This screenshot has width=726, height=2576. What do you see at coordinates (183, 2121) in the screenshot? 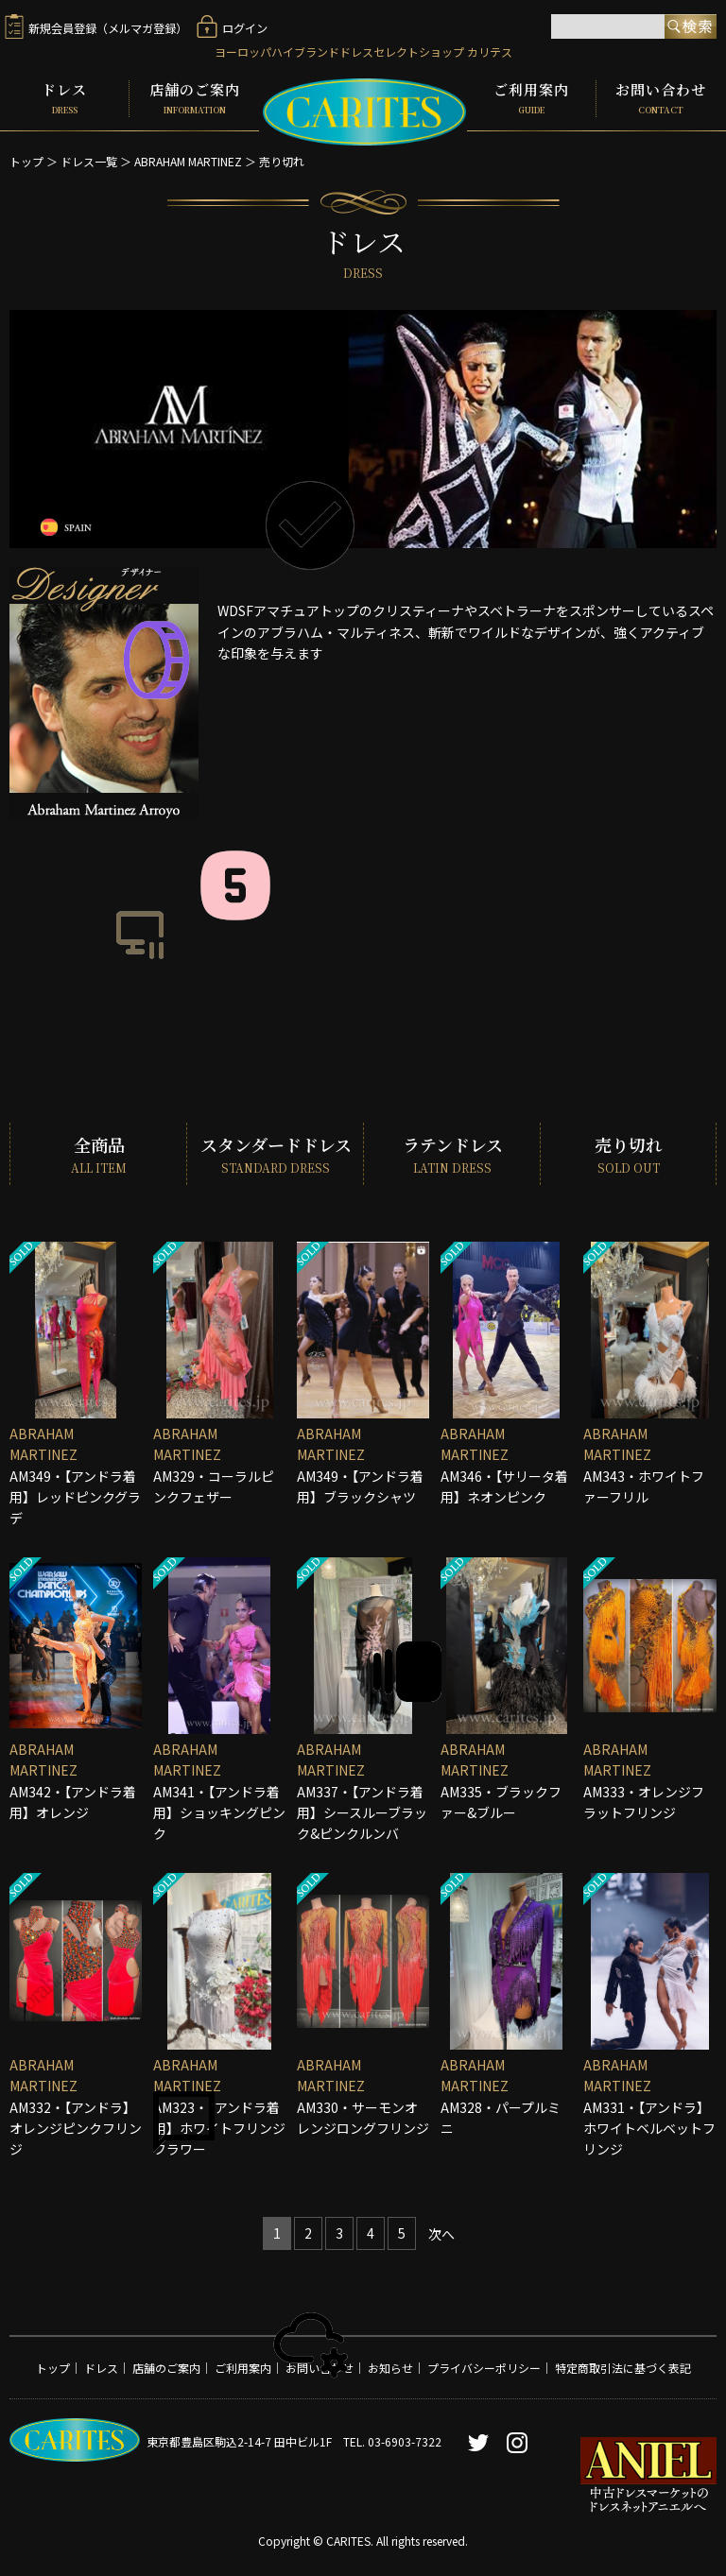
I see `open chat or messaging` at bounding box center [183, 2121].